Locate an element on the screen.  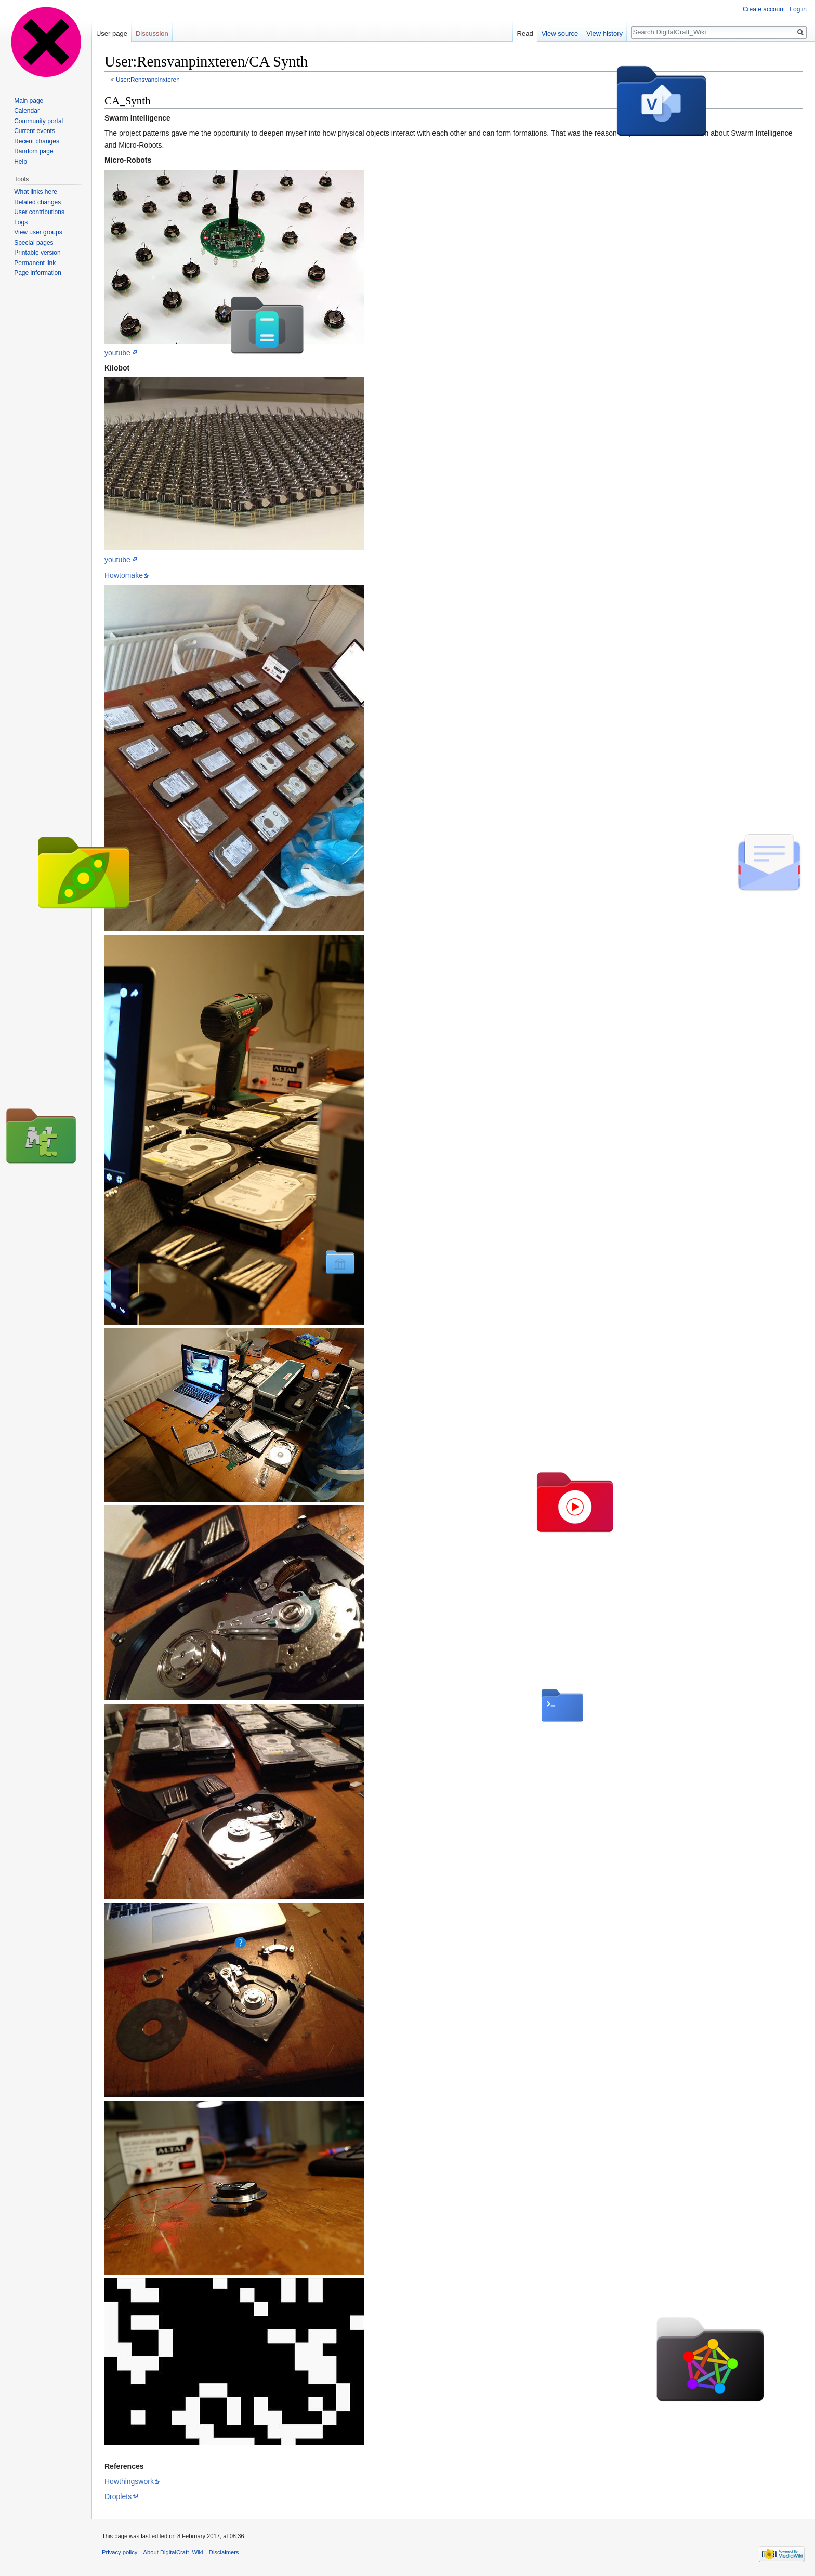
indicates help or additional information is available is located at coordinates (240, 1943).